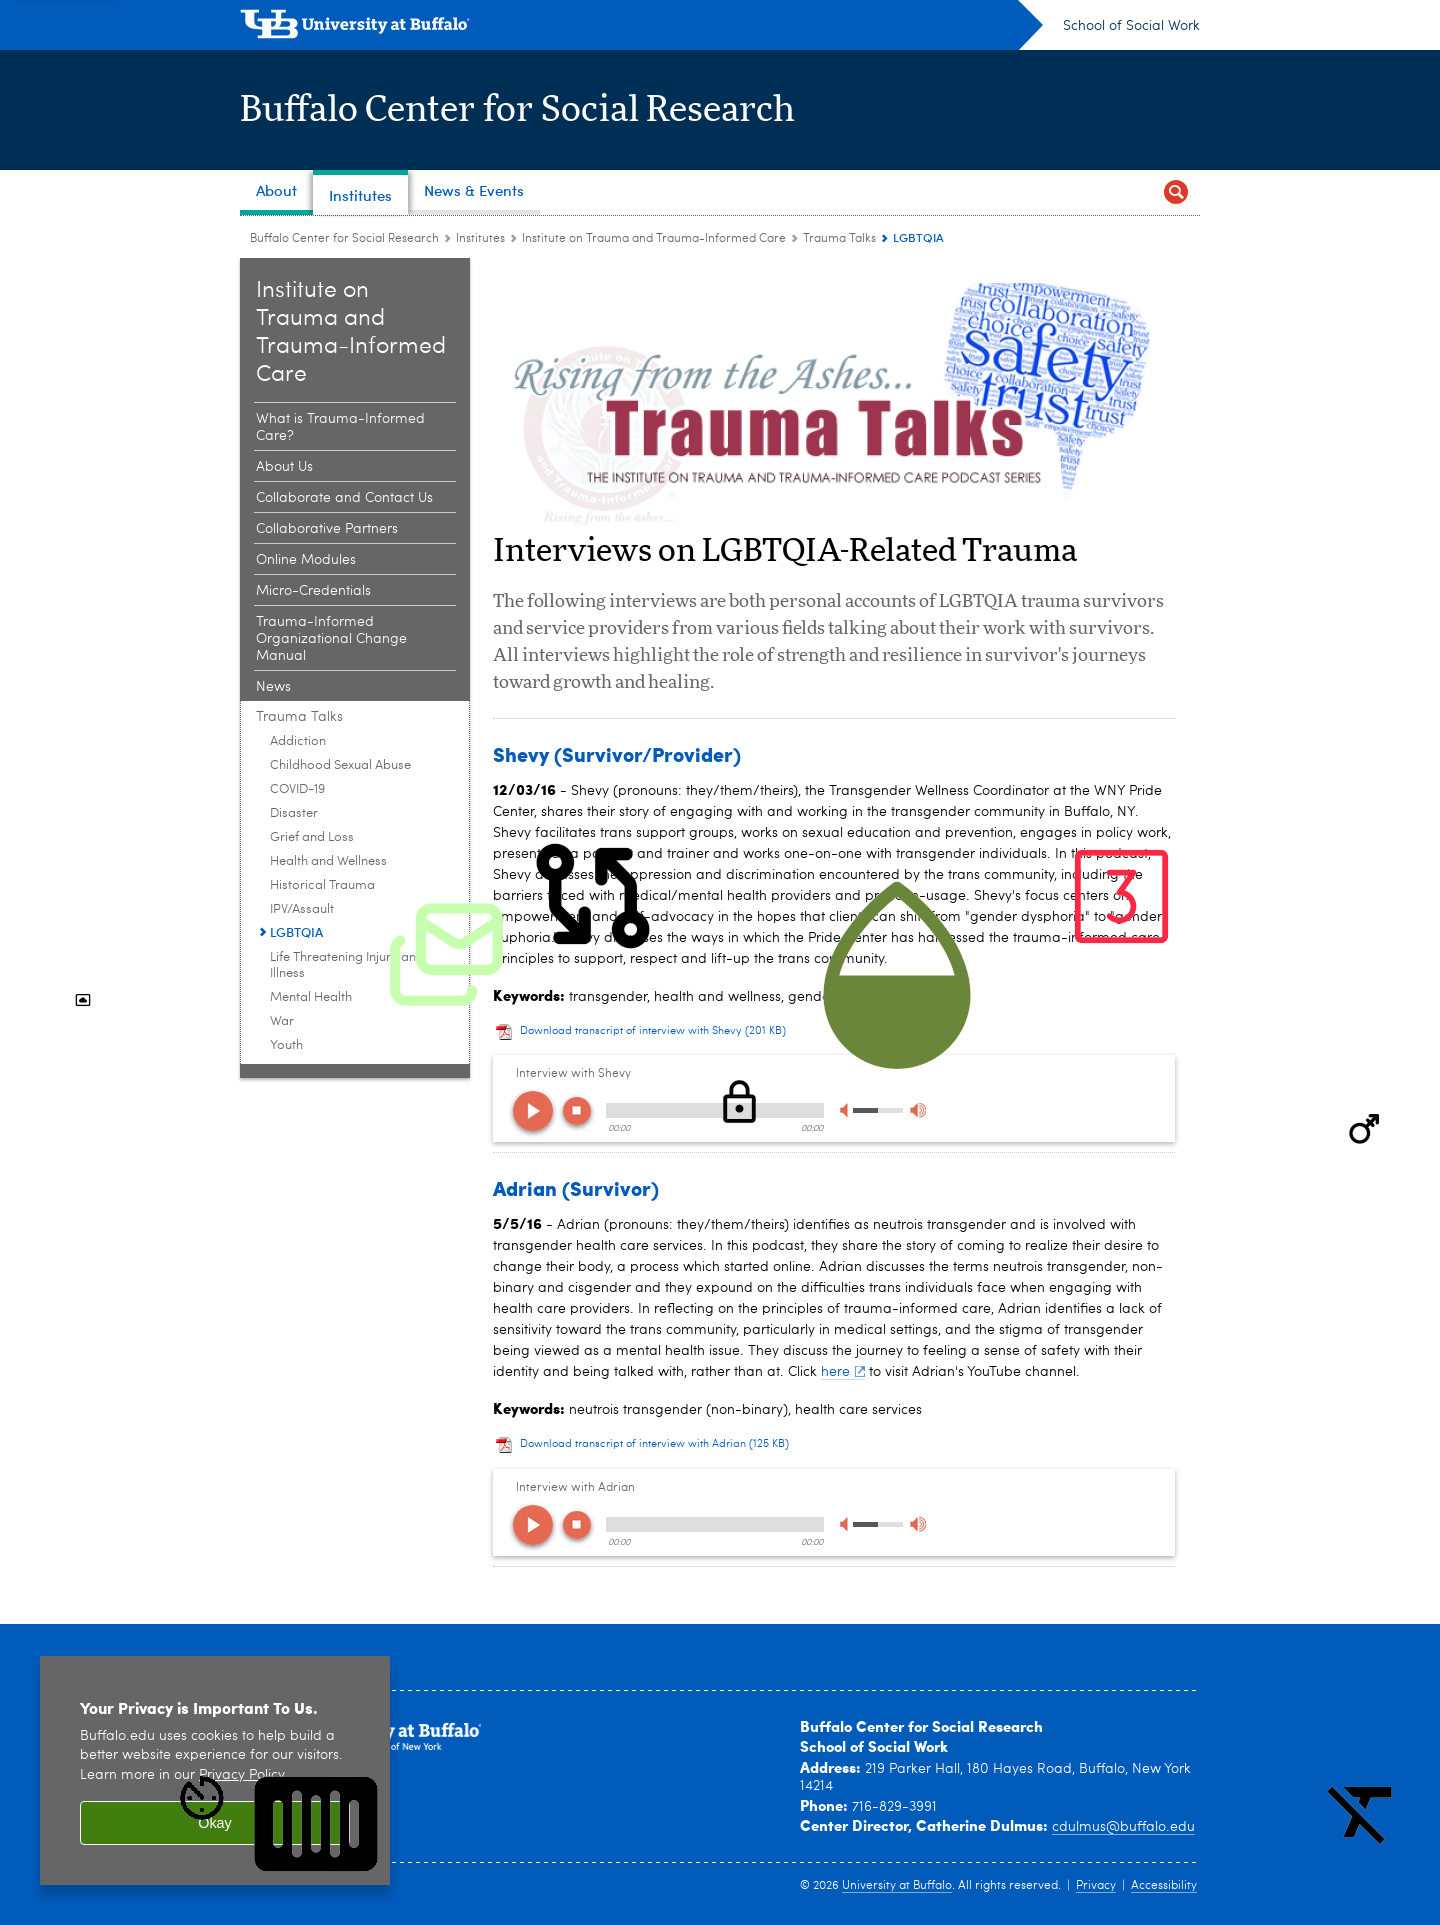  What do you see at coordinates (446, 954) in the screenshot?
I see `view all emails in inbox` at bounding box center [446, 954].